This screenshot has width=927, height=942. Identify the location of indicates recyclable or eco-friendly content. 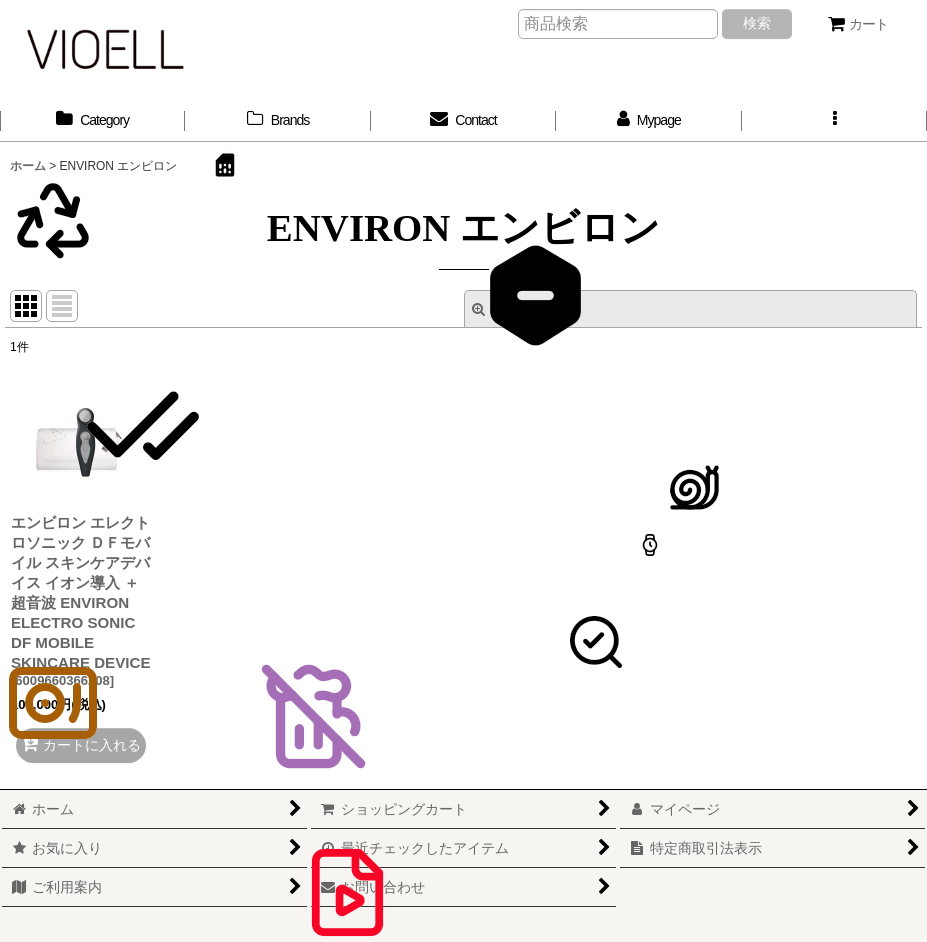
(53, 219).